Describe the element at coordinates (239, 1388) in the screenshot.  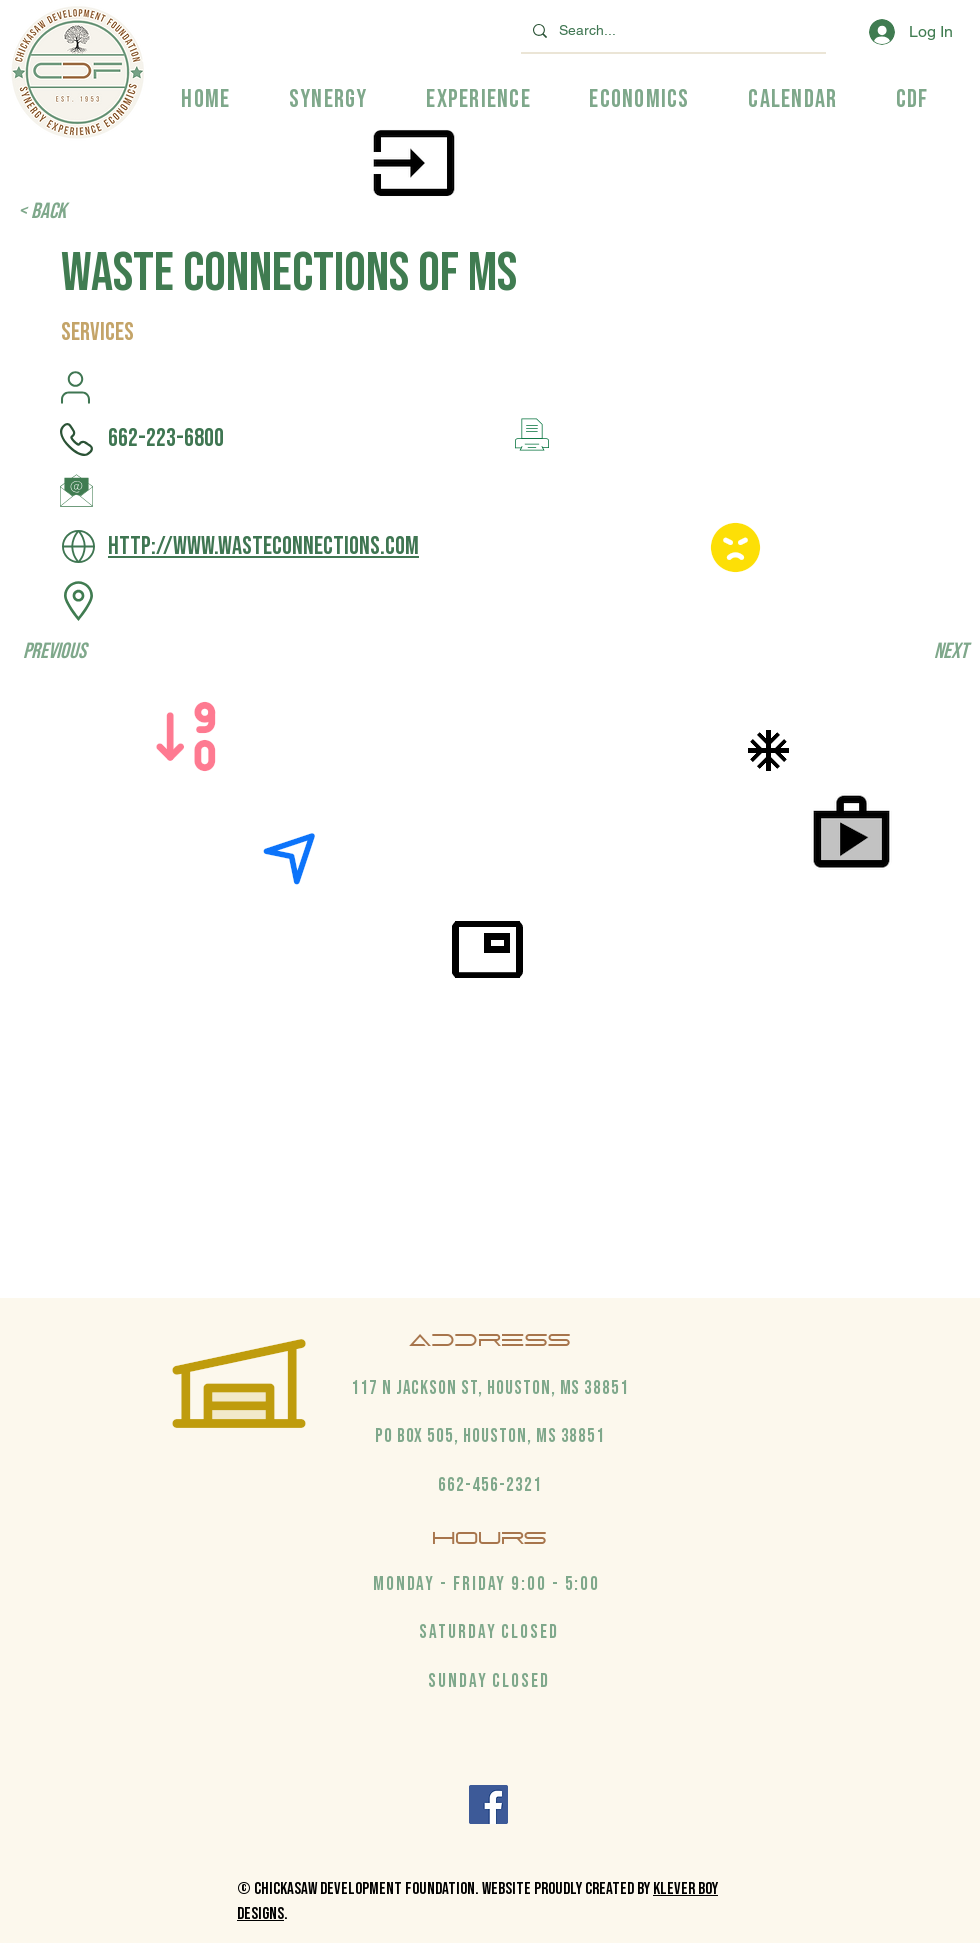
I see `access warehouse or storage inventory` at that location.